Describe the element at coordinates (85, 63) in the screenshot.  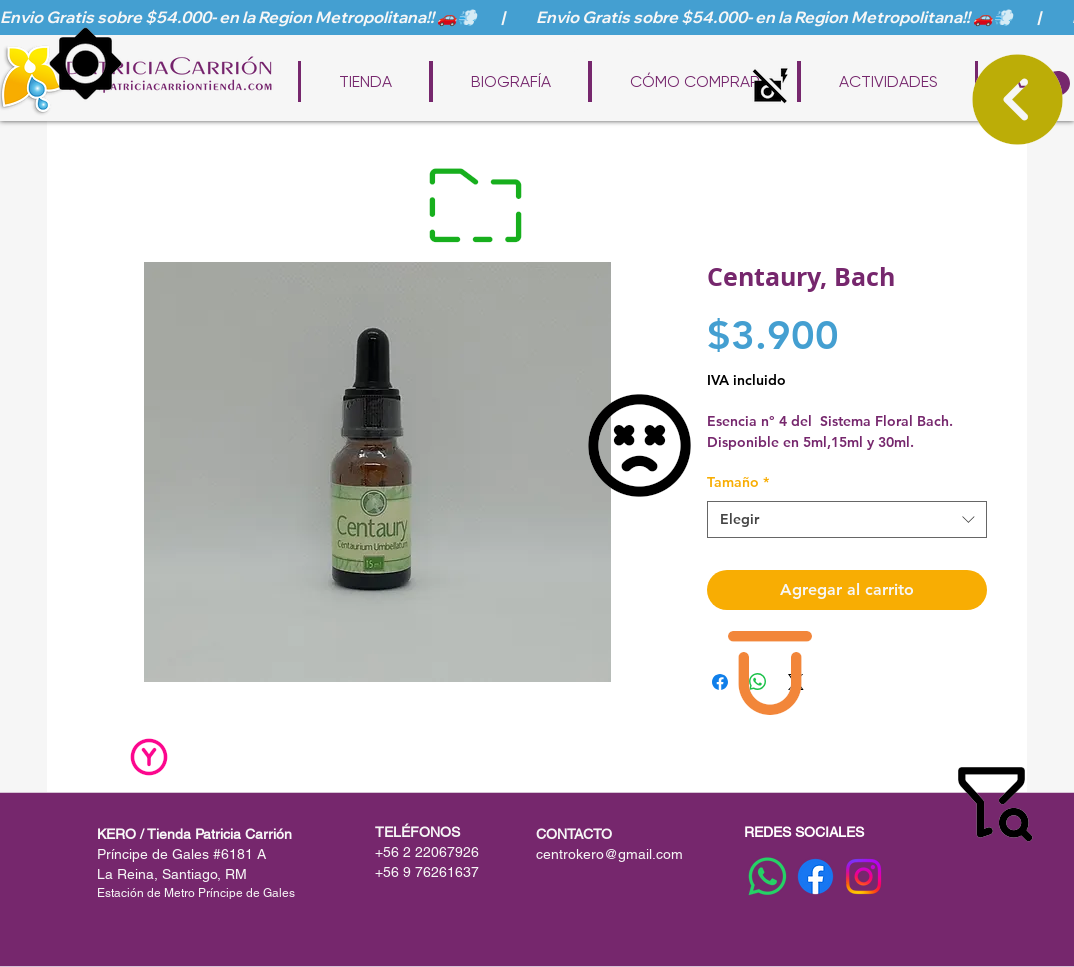
I see `adjust screen brightness settings` at that location.